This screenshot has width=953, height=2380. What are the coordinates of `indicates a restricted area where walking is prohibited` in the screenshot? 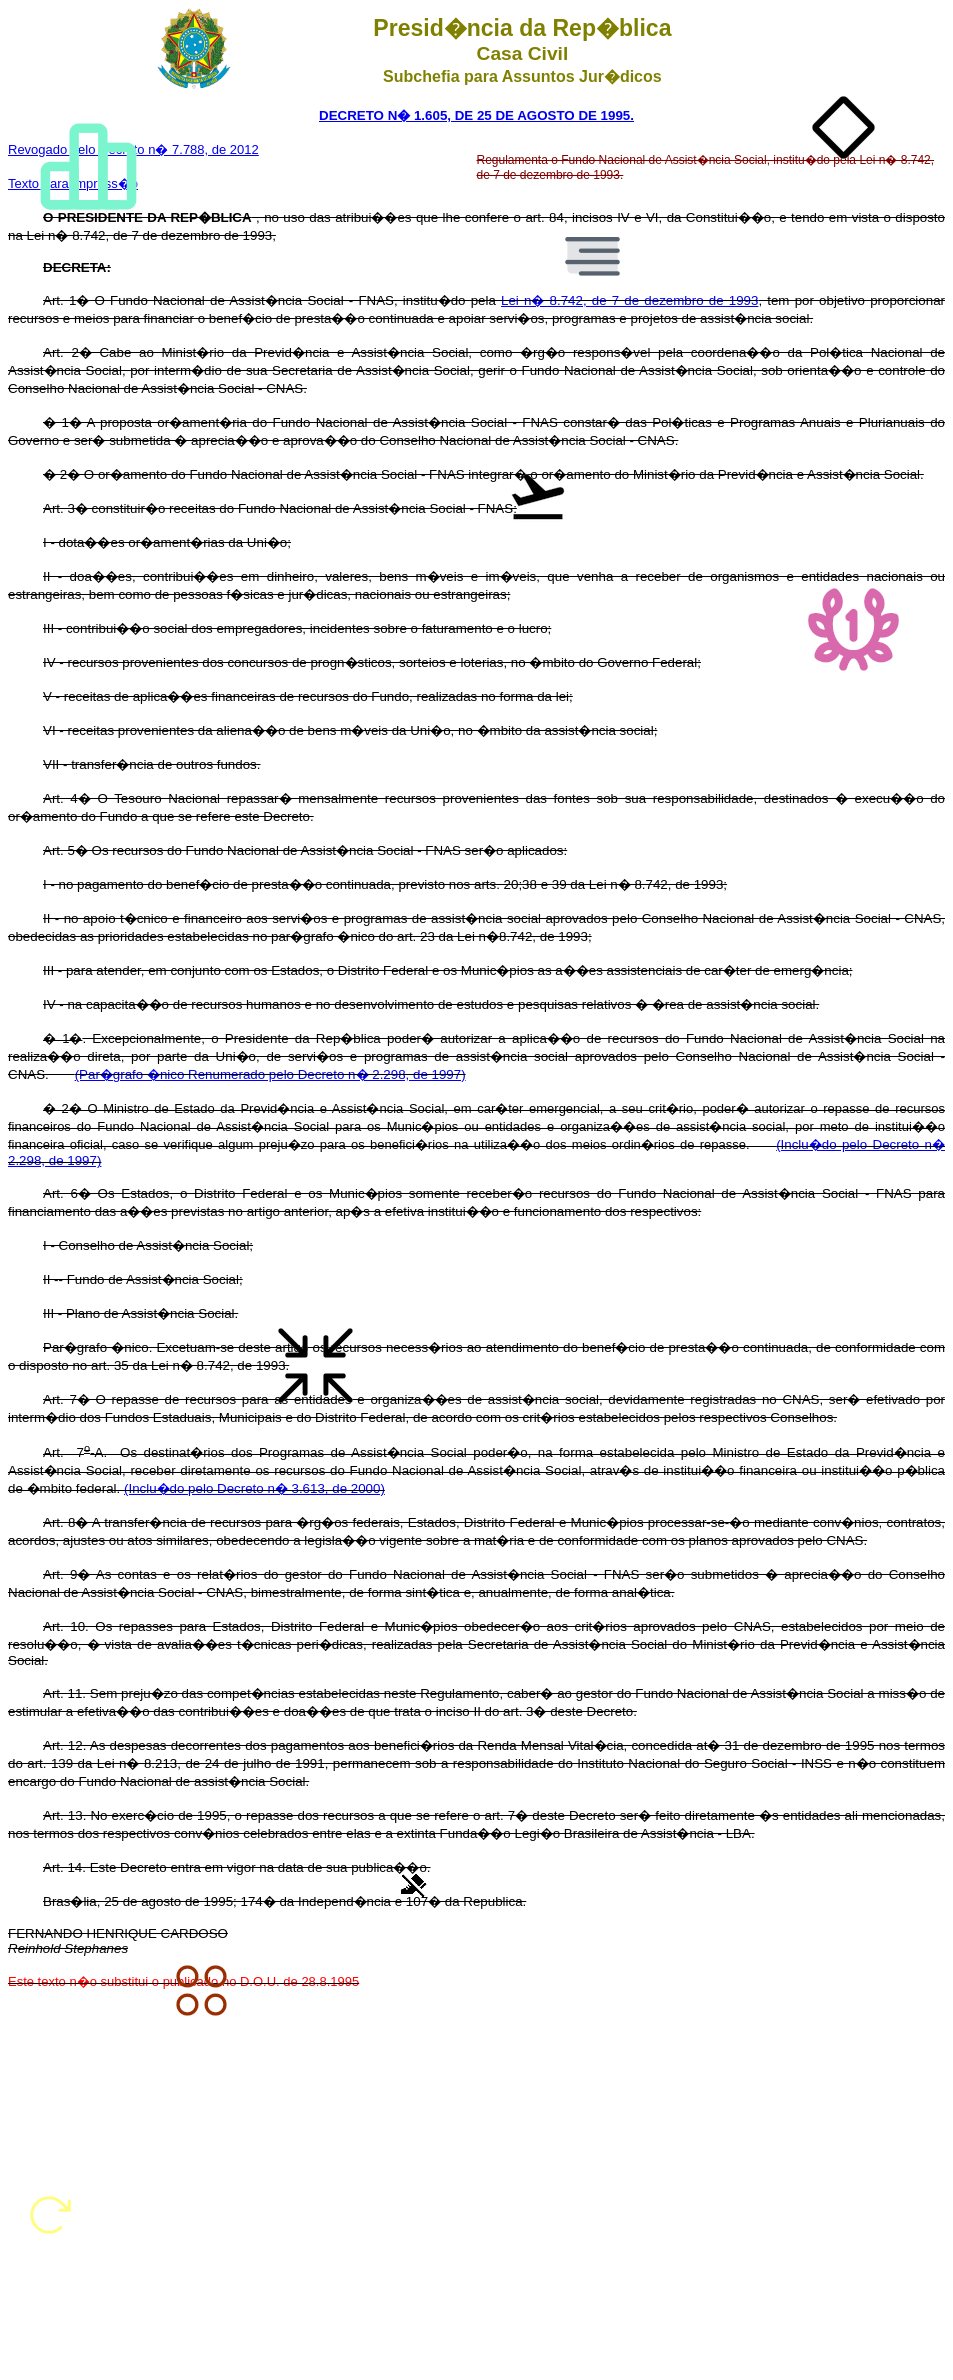 It's located at (414, 1885).